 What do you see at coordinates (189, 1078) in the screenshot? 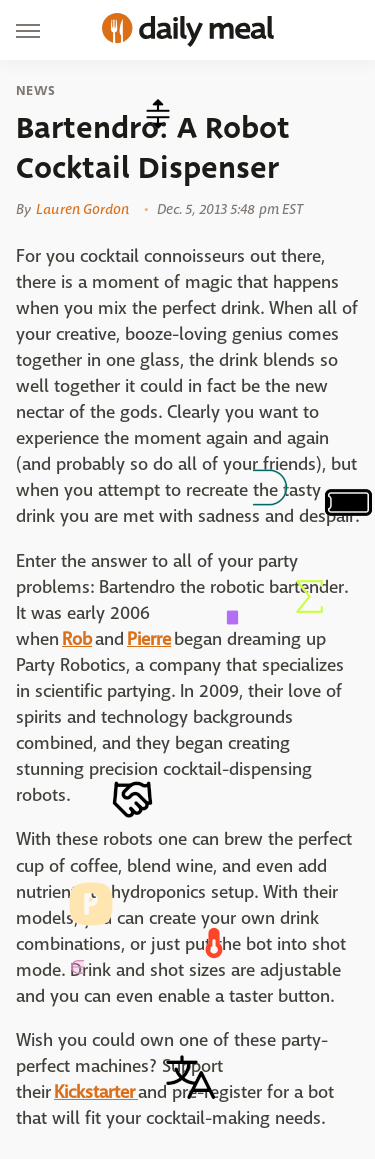
I see `translate text to another language` at bounding box center [189, 1078].